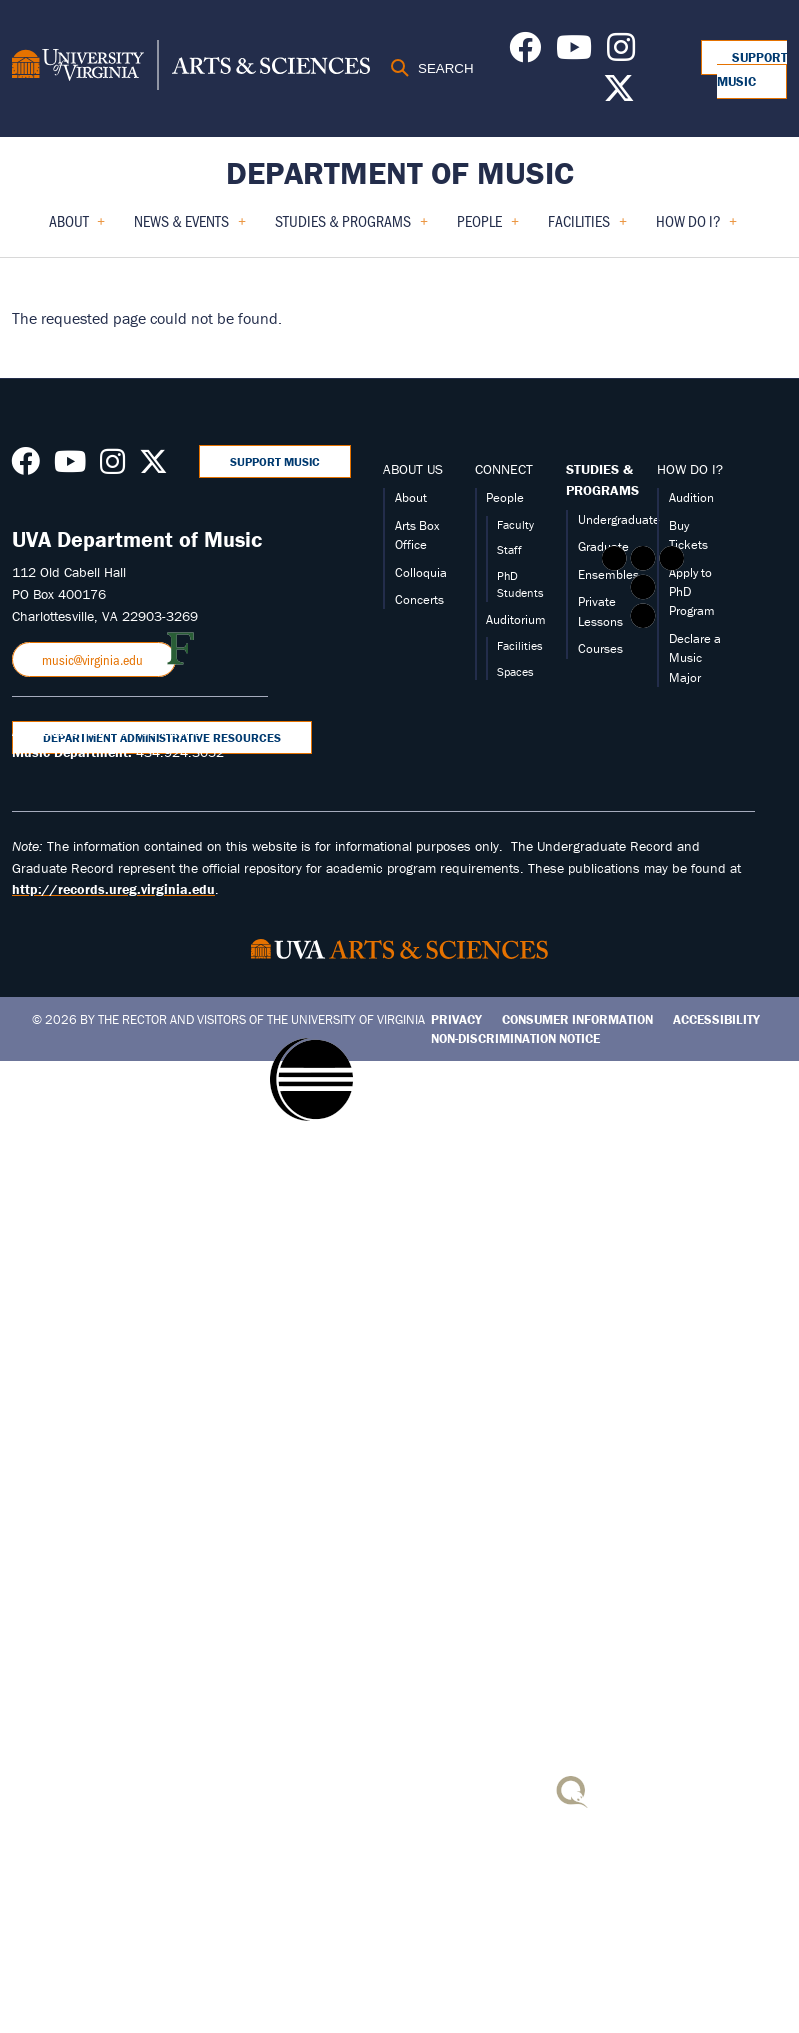 The height and width of the screenshot is (2033, 799). What do you see at coordinates (311, 1079) in the screenshot?
I see `open Eclipse IDE application` at bounding box center [311, 1079].